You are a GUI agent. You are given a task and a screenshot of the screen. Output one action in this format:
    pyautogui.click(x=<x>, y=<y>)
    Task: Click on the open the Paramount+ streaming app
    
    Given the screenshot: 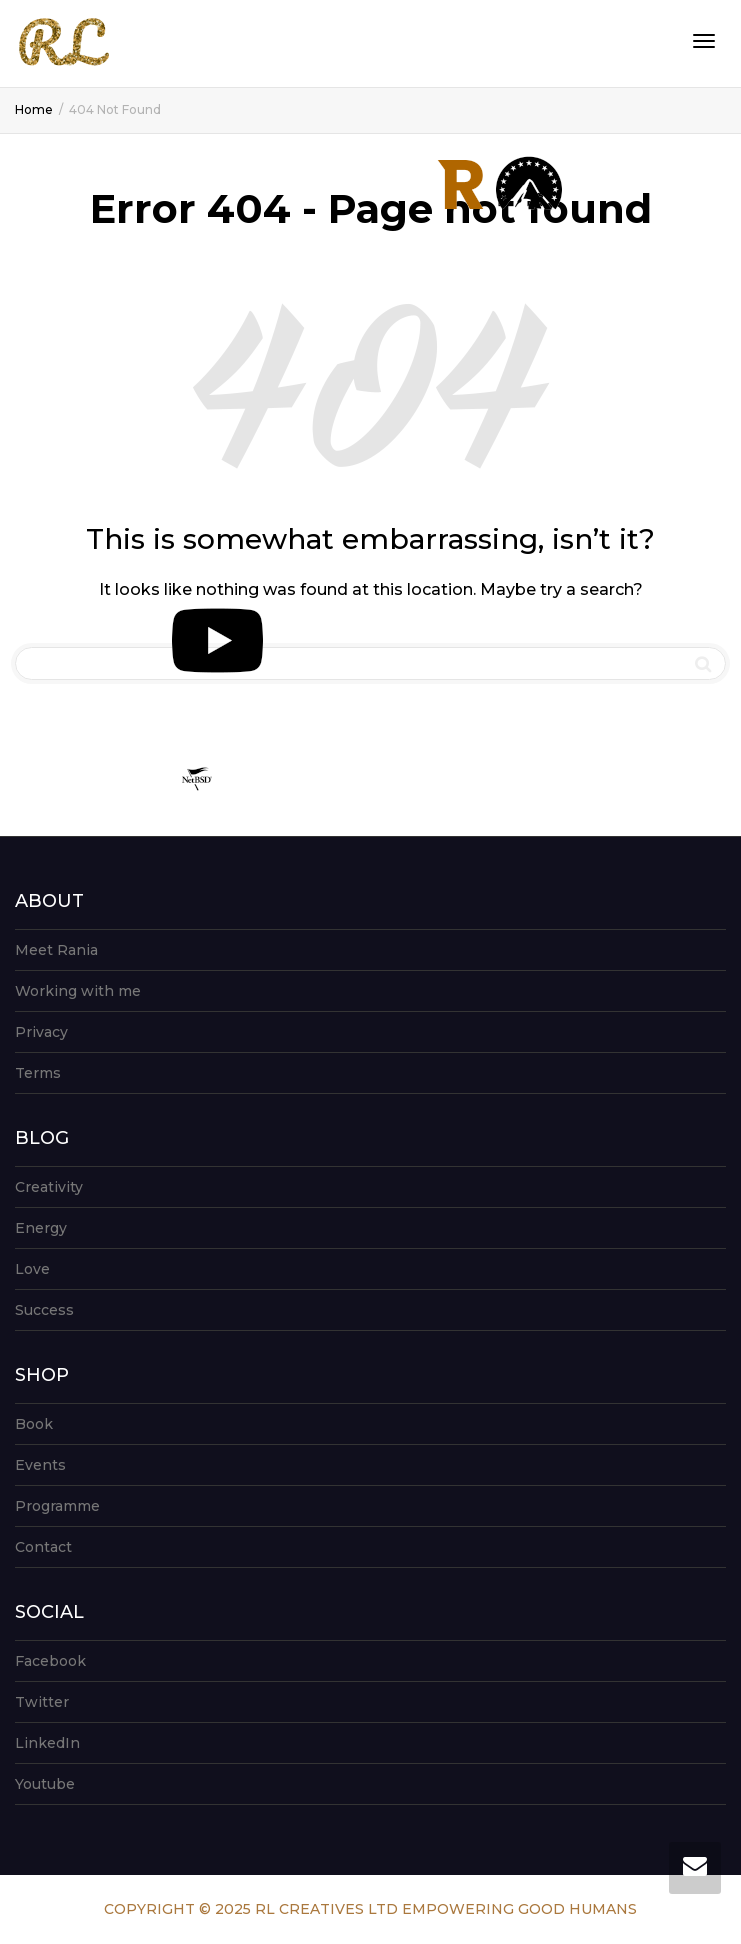 What is the action you would take?
    pyautogui.click(x=529, y=183)
    